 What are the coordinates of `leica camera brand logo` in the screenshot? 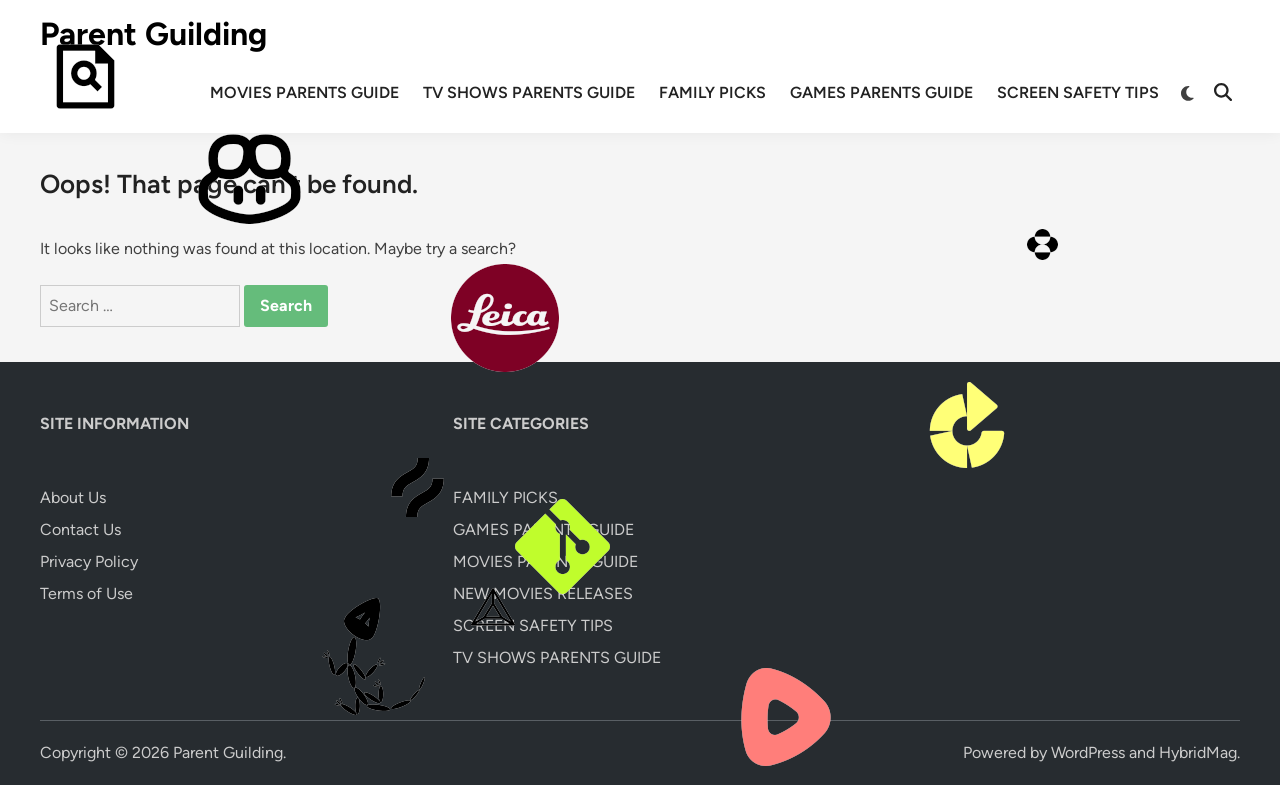 It's located at (505, 318).